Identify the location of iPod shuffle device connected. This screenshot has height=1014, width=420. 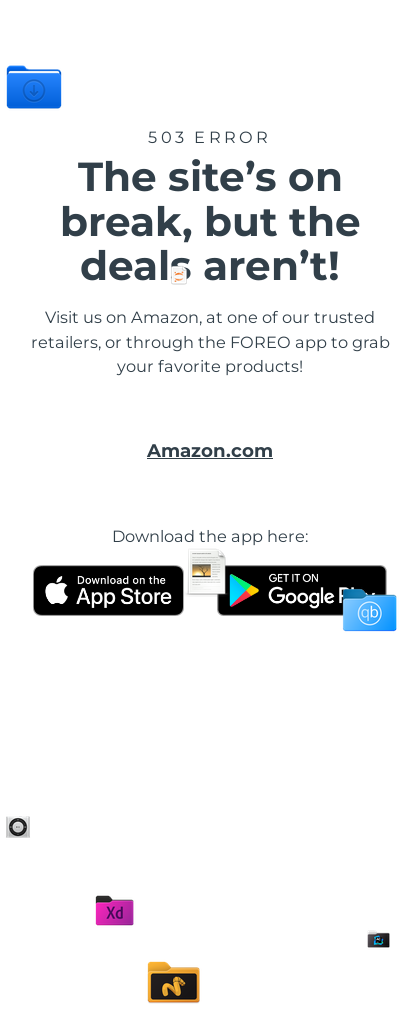
(18, 827).